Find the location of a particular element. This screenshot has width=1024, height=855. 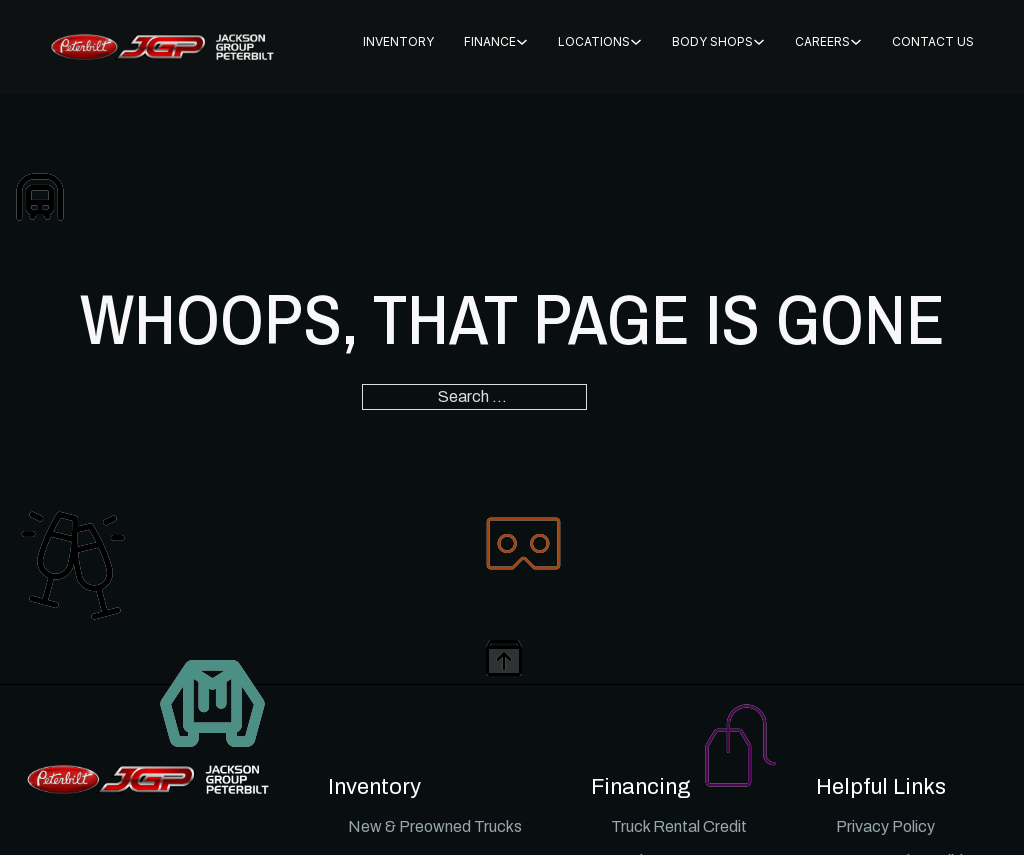

launch VR or virtual reality mode is located at coordinates (523, 543).